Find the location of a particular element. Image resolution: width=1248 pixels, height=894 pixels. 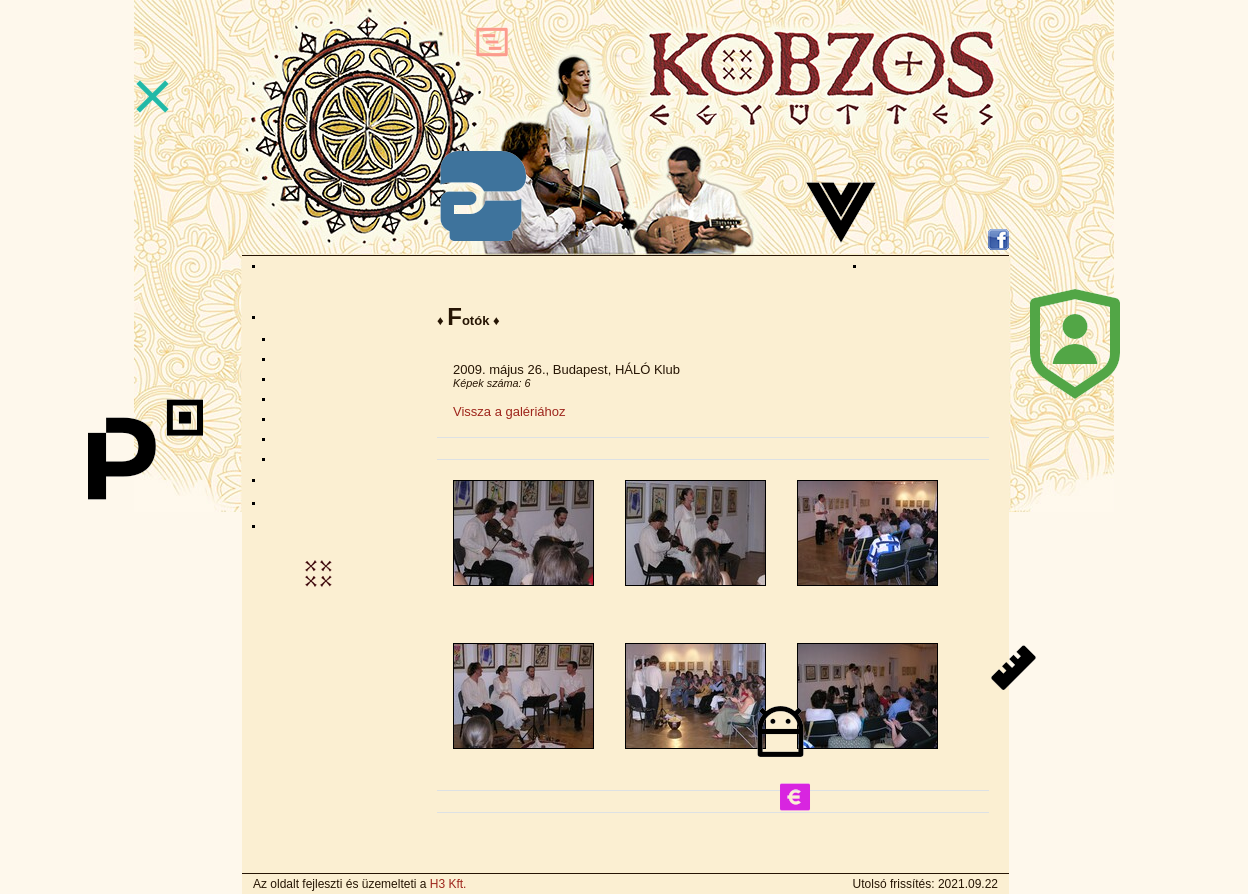

indicates euro currency or payment option is located at coordinates (795, 797).